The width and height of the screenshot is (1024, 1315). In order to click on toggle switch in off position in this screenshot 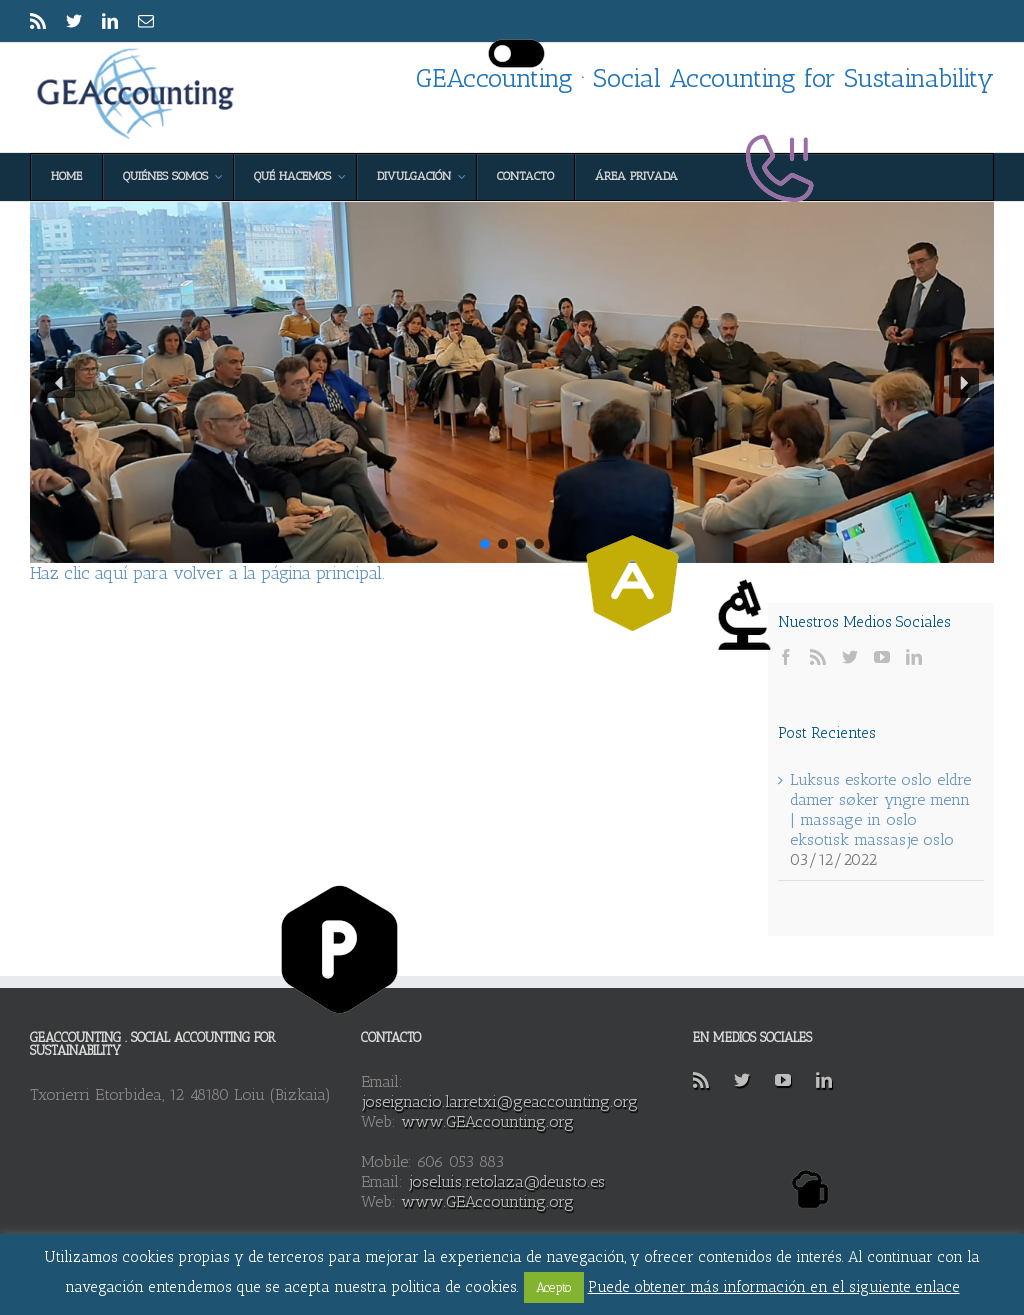, I will do `click(516, 53)`.